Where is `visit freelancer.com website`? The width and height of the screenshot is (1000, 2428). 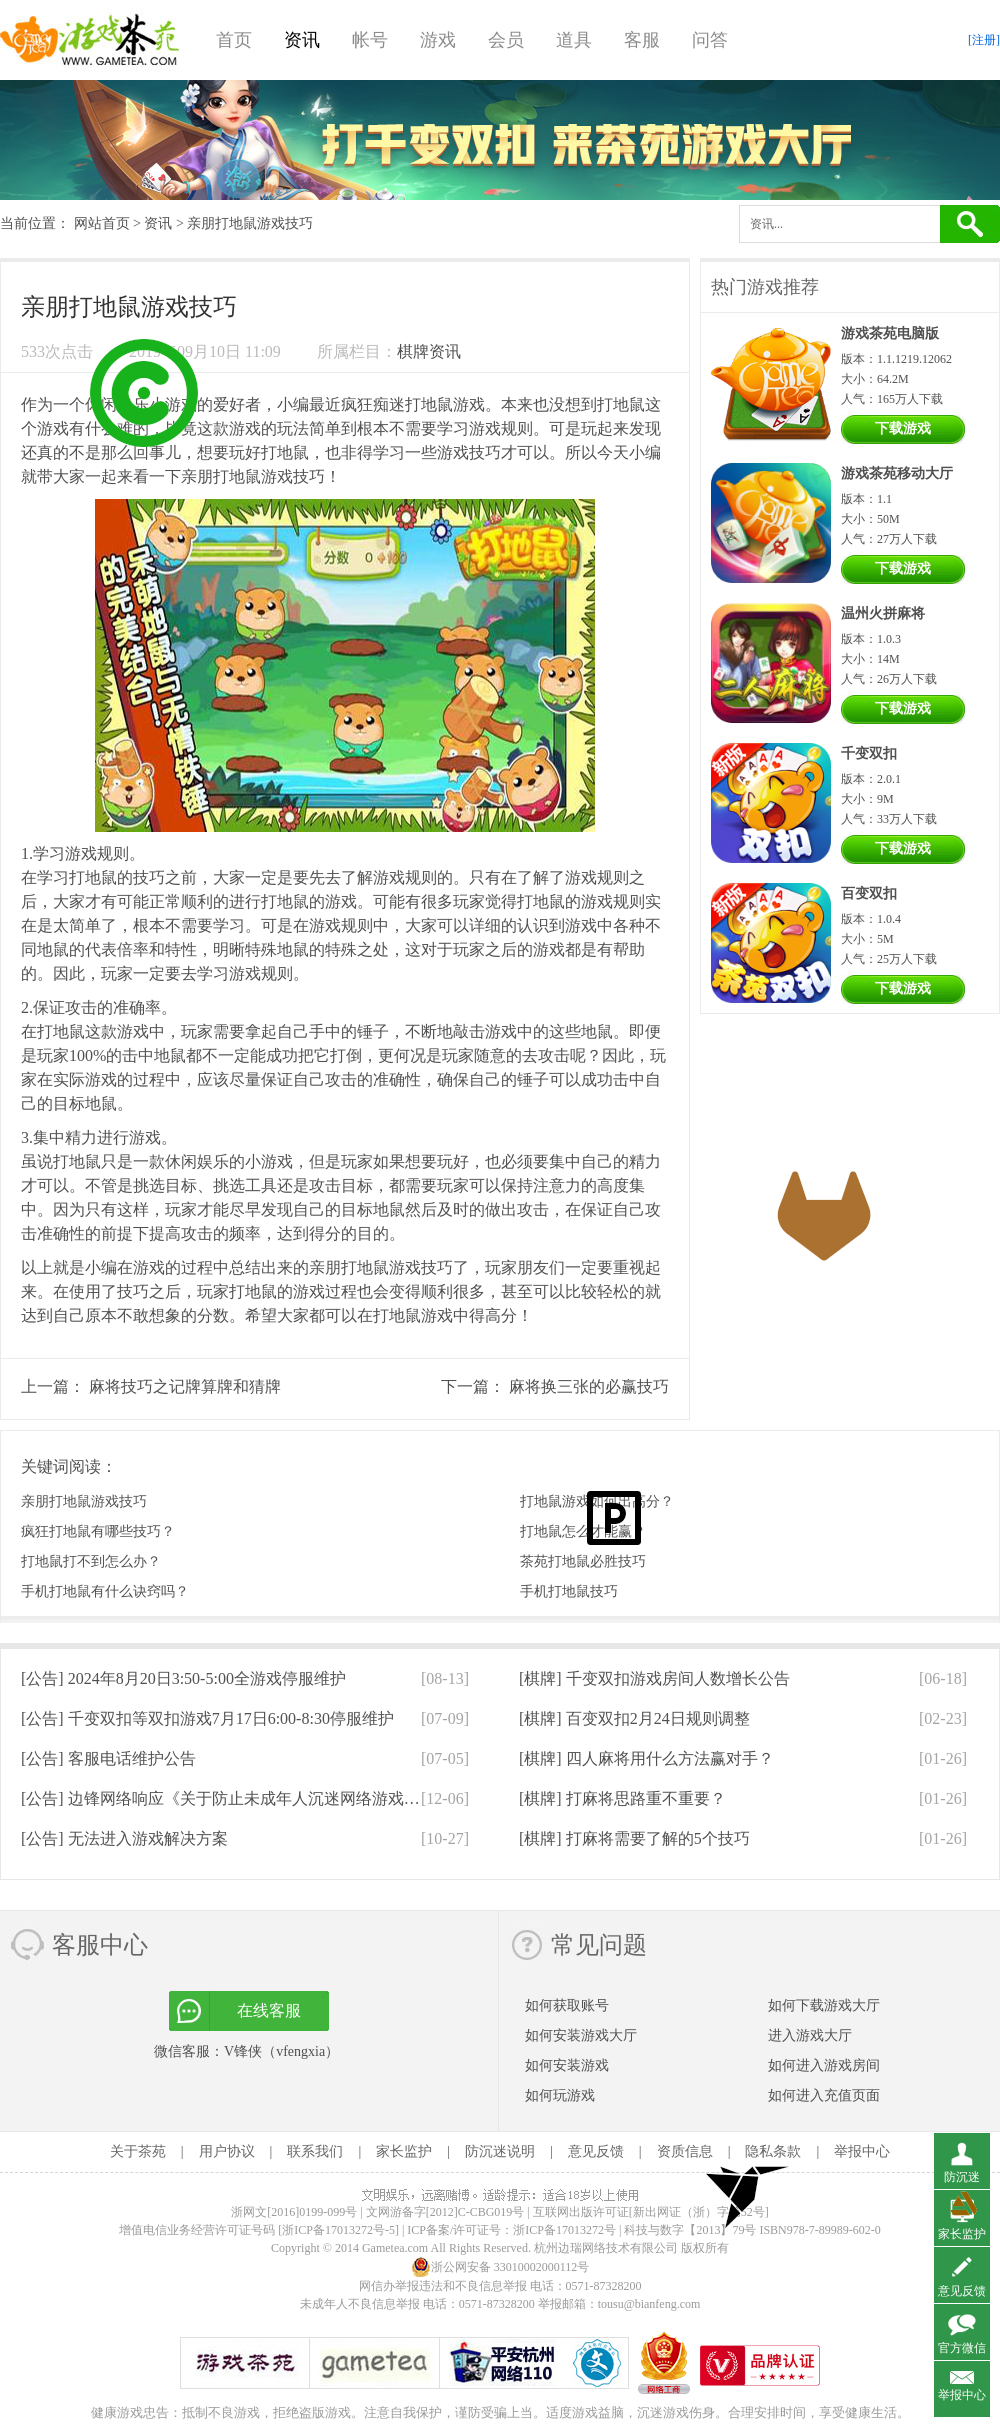 visit freelancer.com website is located at coordinates (747, 2197).